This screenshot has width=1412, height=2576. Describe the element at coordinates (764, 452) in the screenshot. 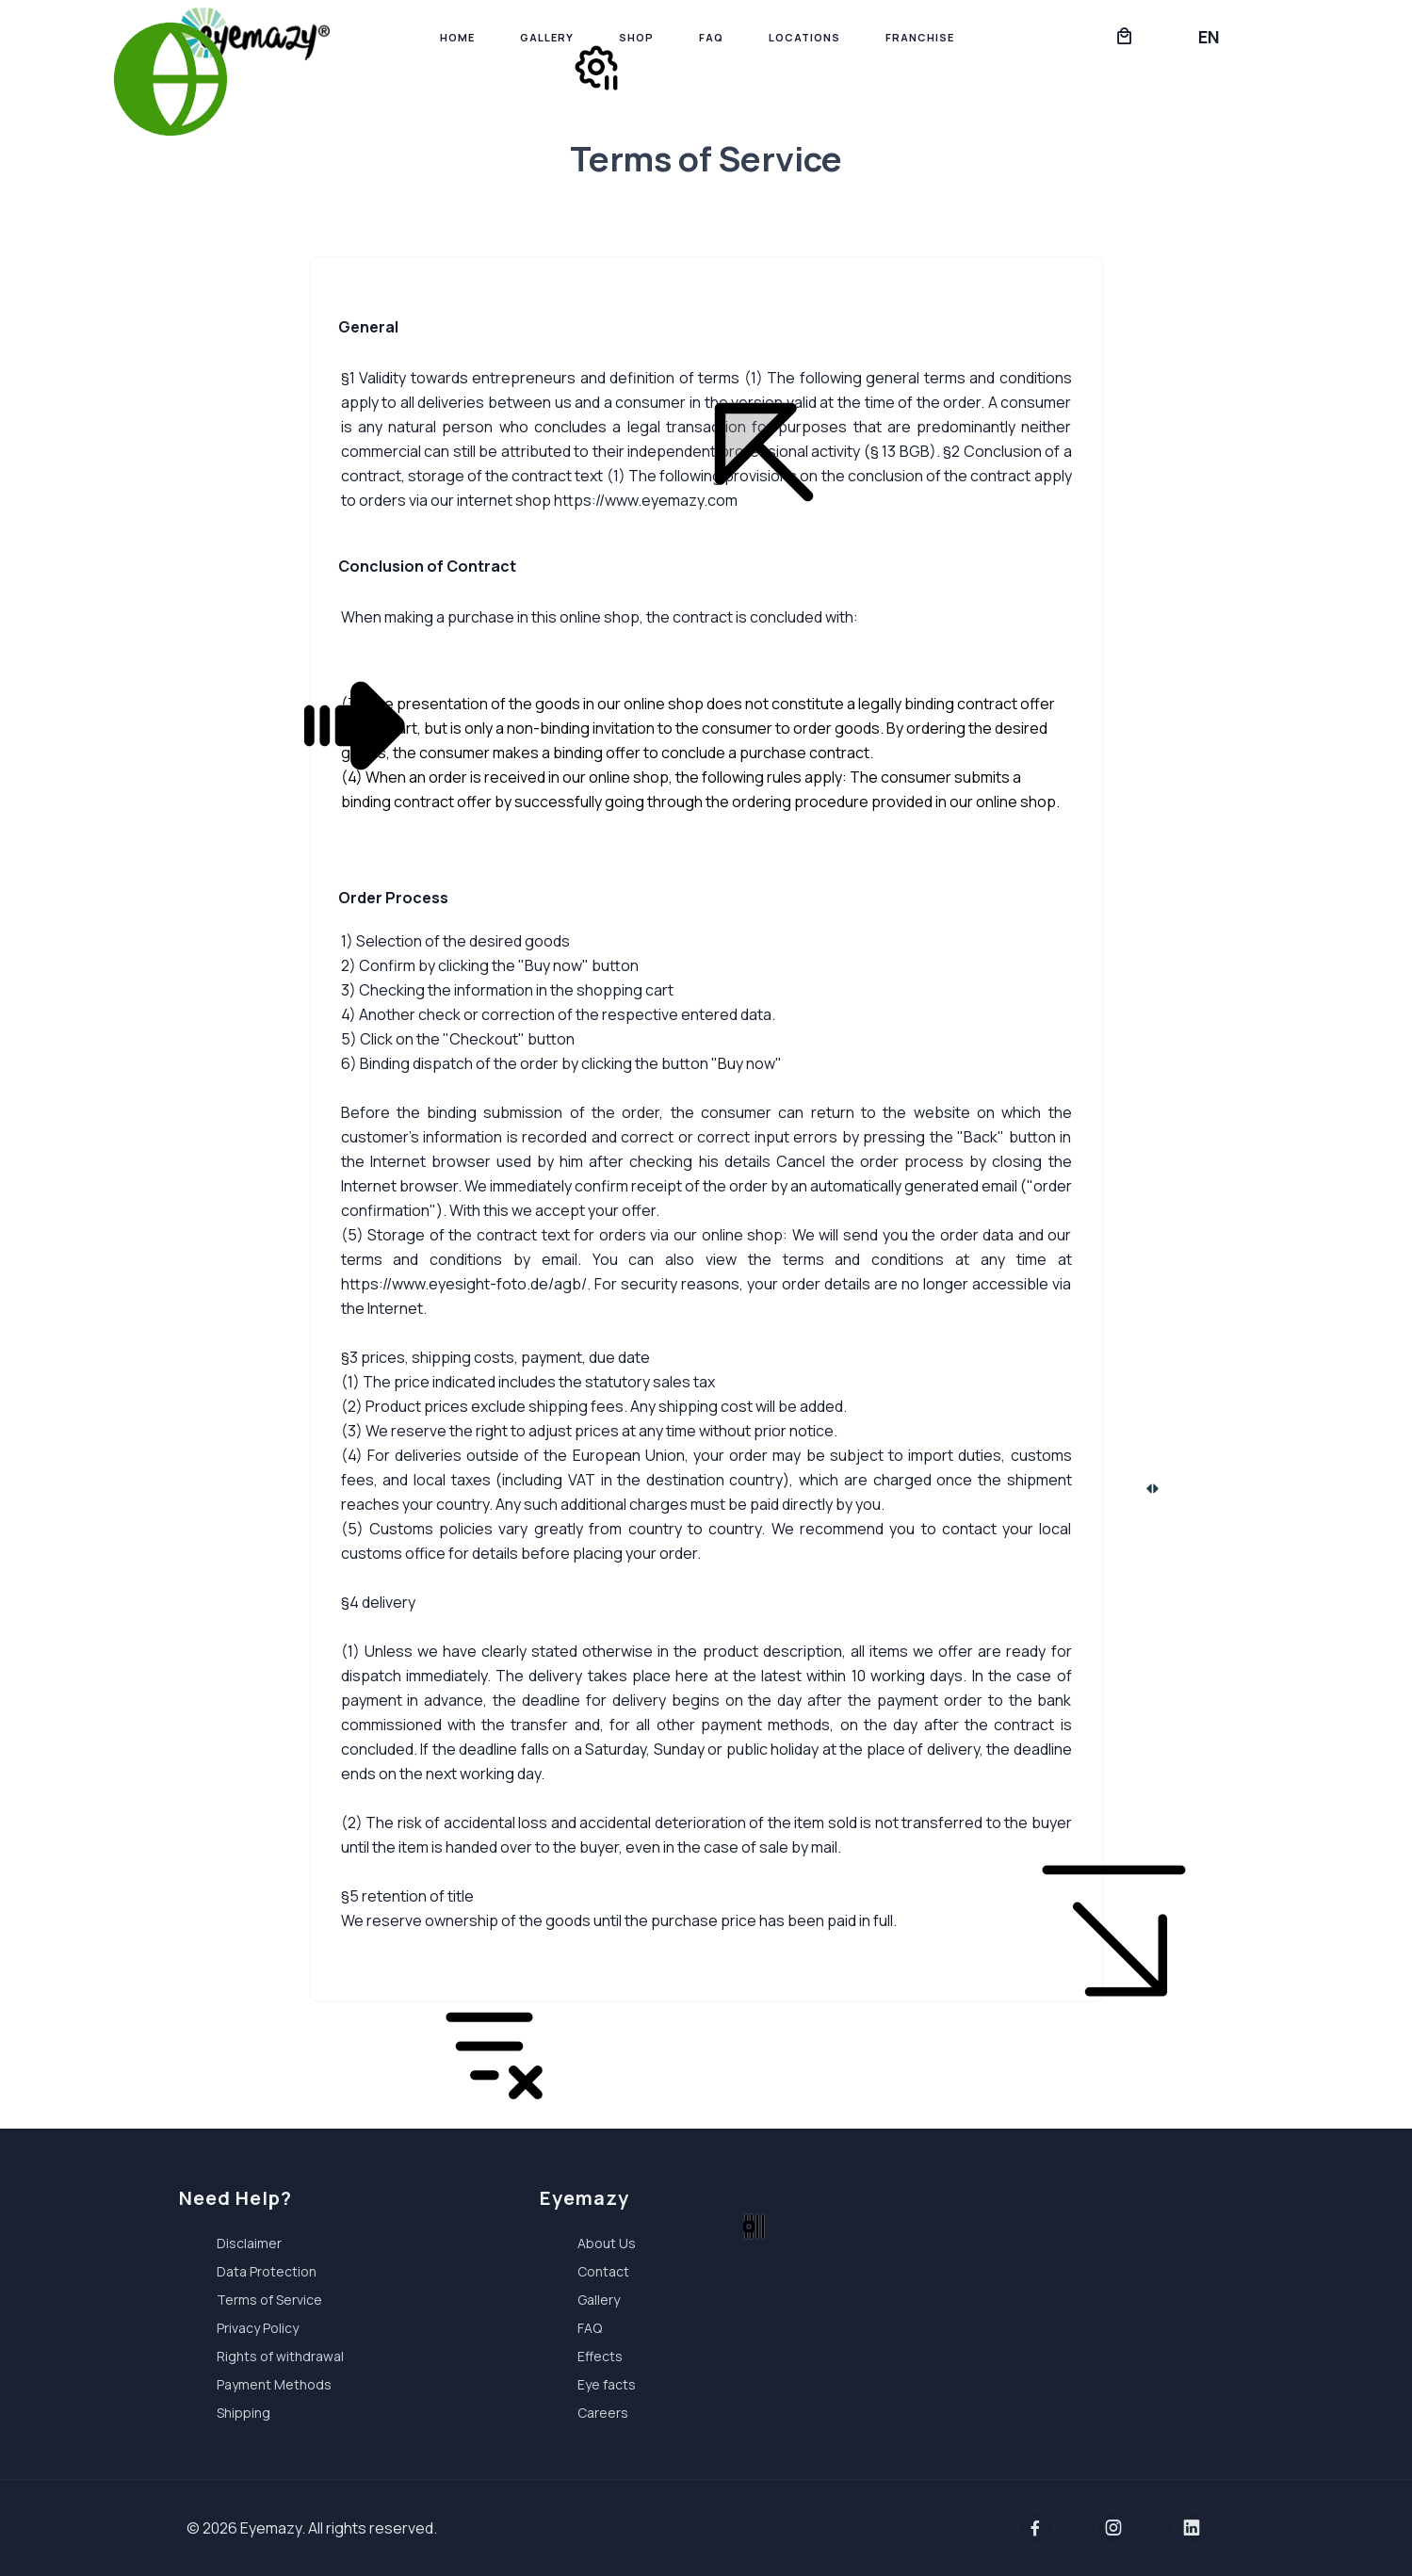

I see `navigate back to previous screen` at that location.